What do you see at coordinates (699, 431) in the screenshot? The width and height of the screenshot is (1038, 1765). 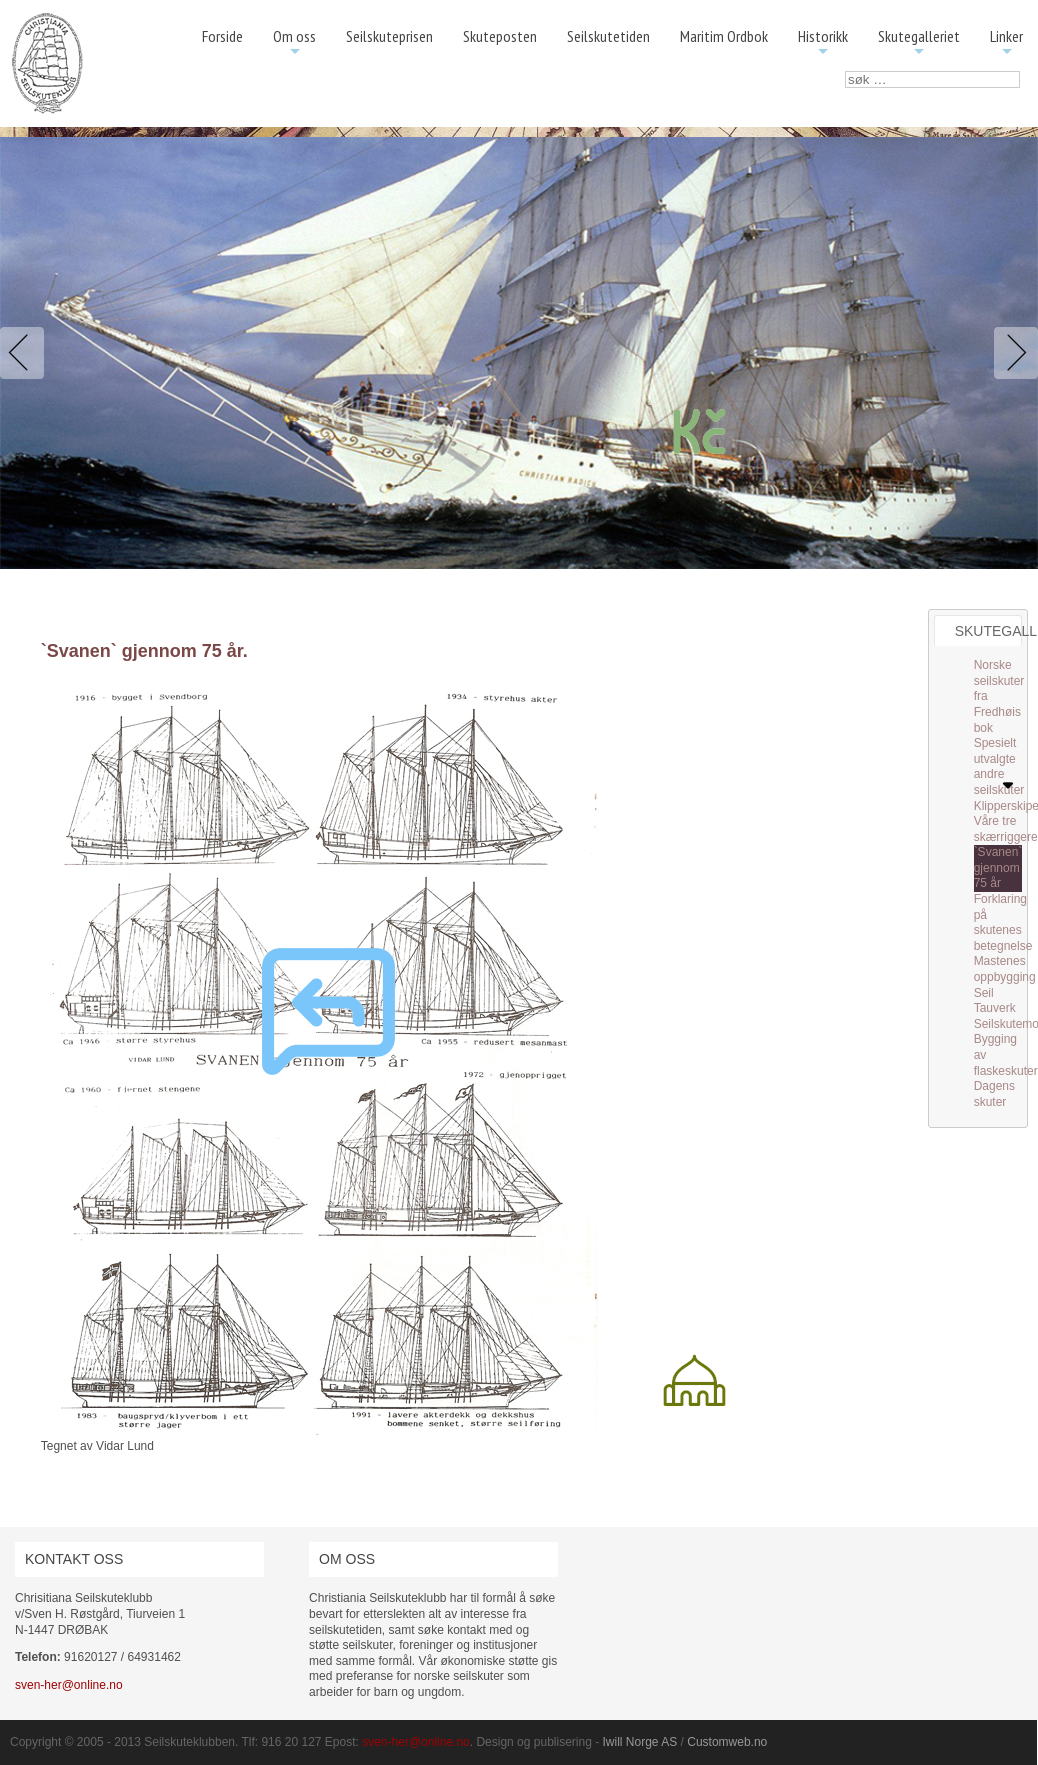 I see `select czech koruna as currency` at bounding box center [699, 431].